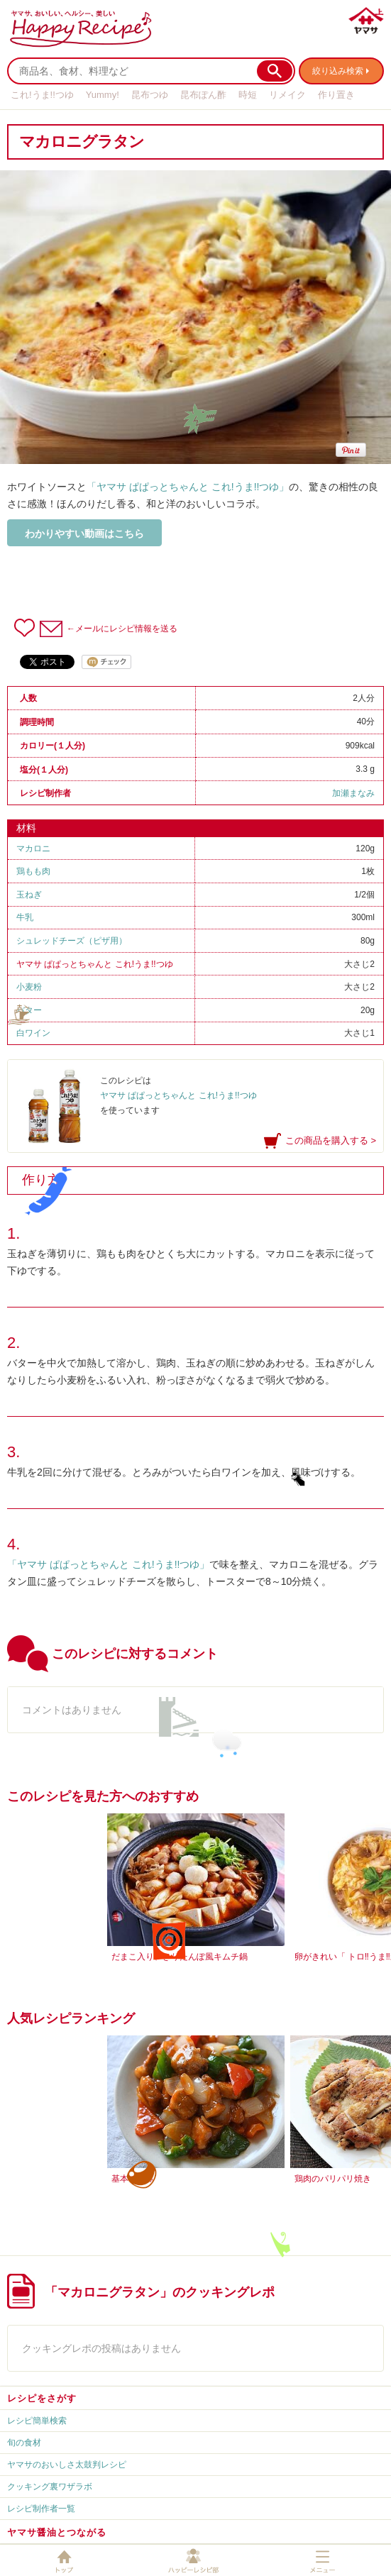 Image resolution: width=391 pixels, height=2576 pixels. I want to click on select the deshret (ancient Egyptian red crown) symbol, so click(280, 2245).